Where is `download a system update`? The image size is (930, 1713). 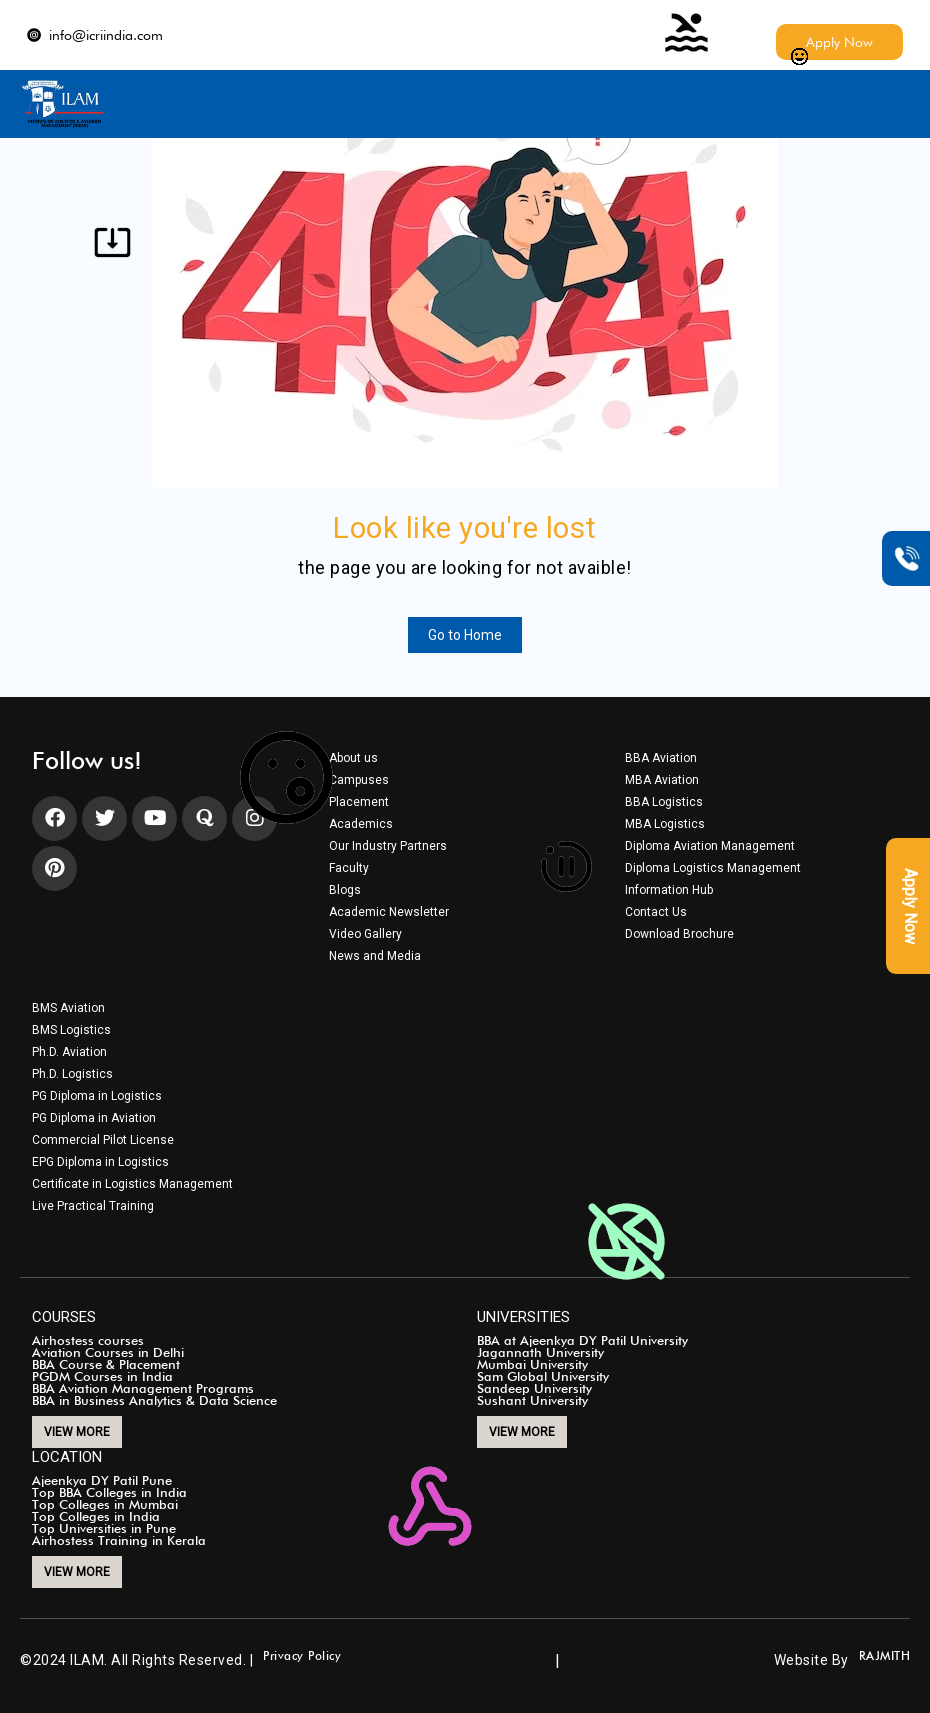 download a system update is located at coordinates (112, 242).